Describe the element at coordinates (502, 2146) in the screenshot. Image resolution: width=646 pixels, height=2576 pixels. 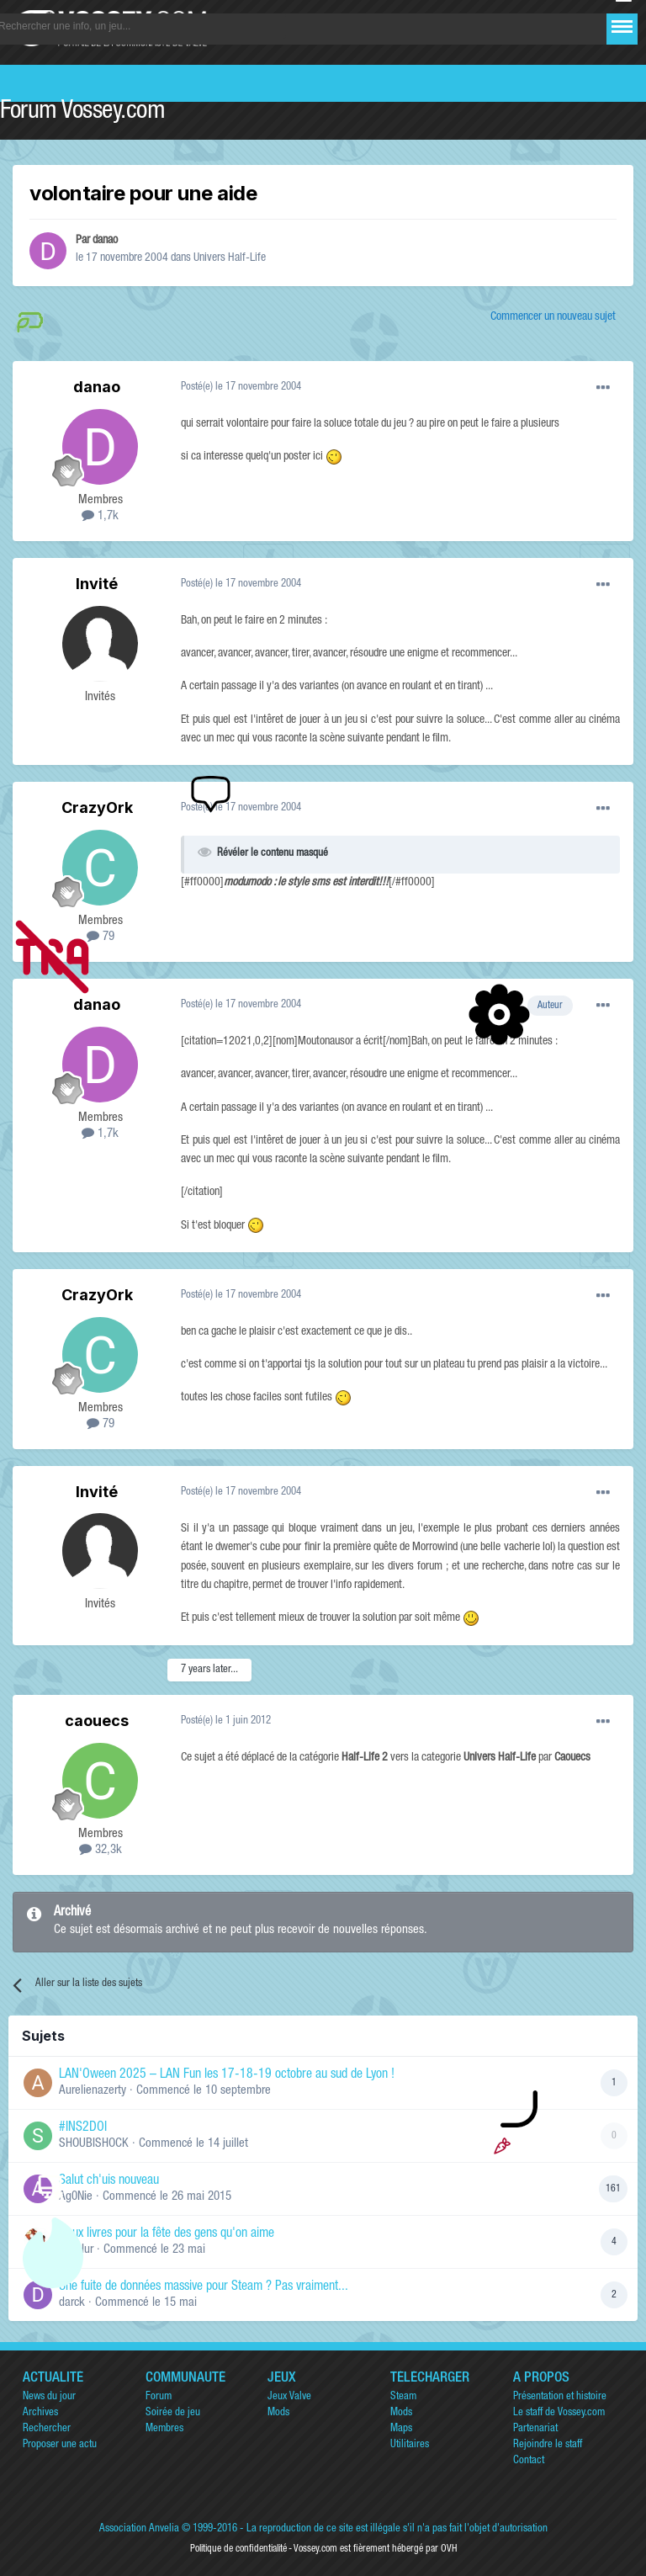
I see `browse vegetable or produce category` at that location.